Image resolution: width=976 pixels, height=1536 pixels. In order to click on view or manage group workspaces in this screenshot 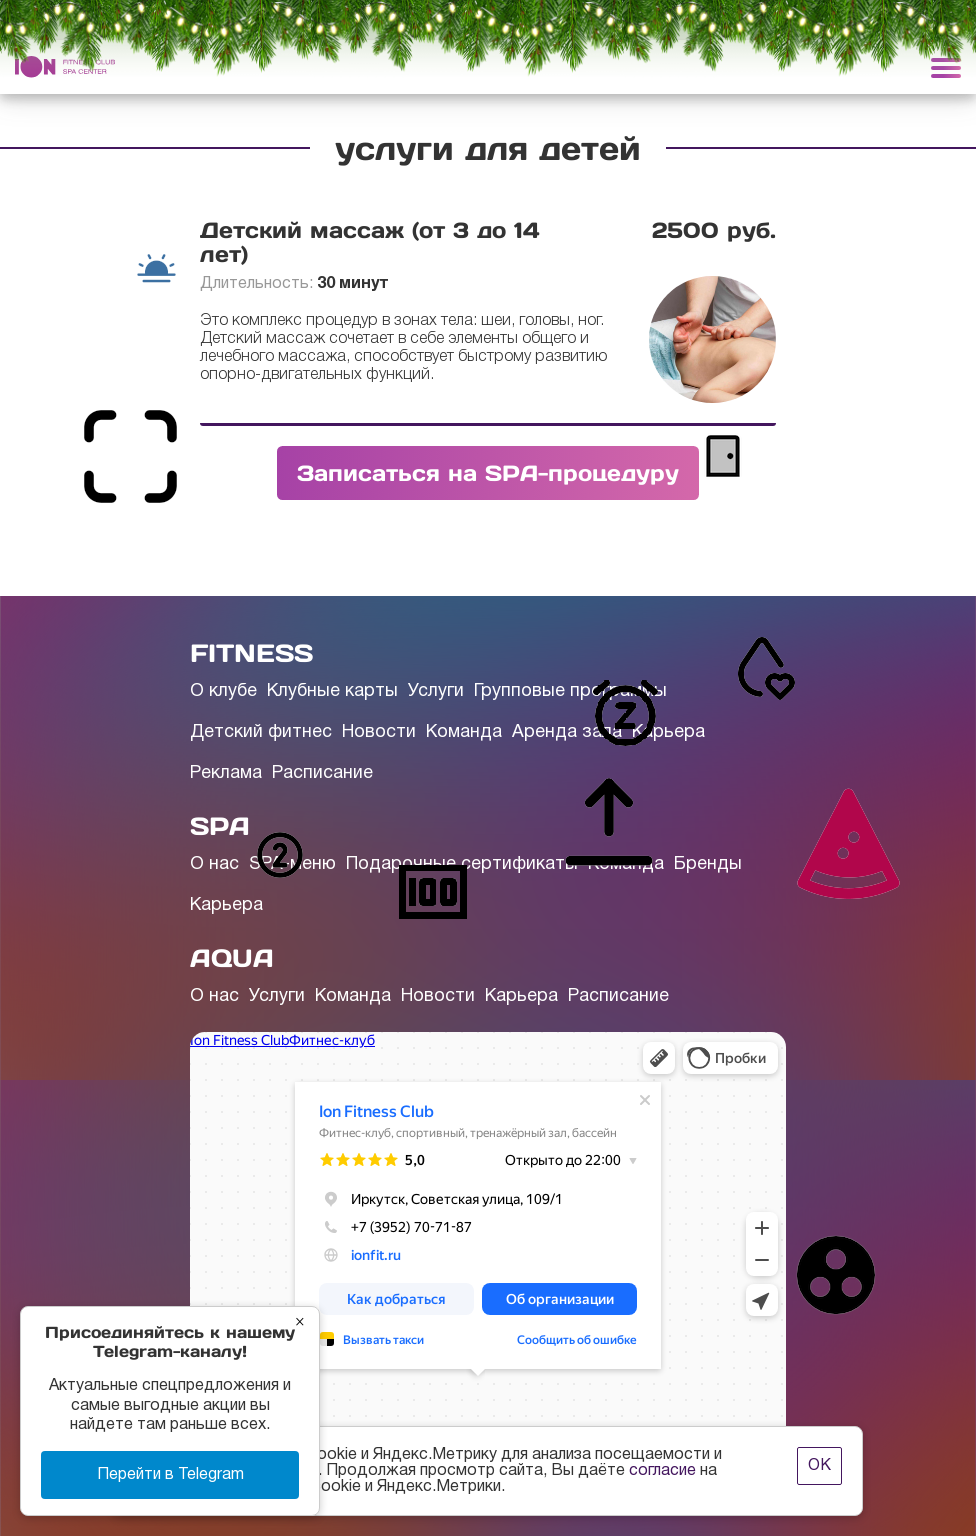, I will do `click(836, 1275)`.